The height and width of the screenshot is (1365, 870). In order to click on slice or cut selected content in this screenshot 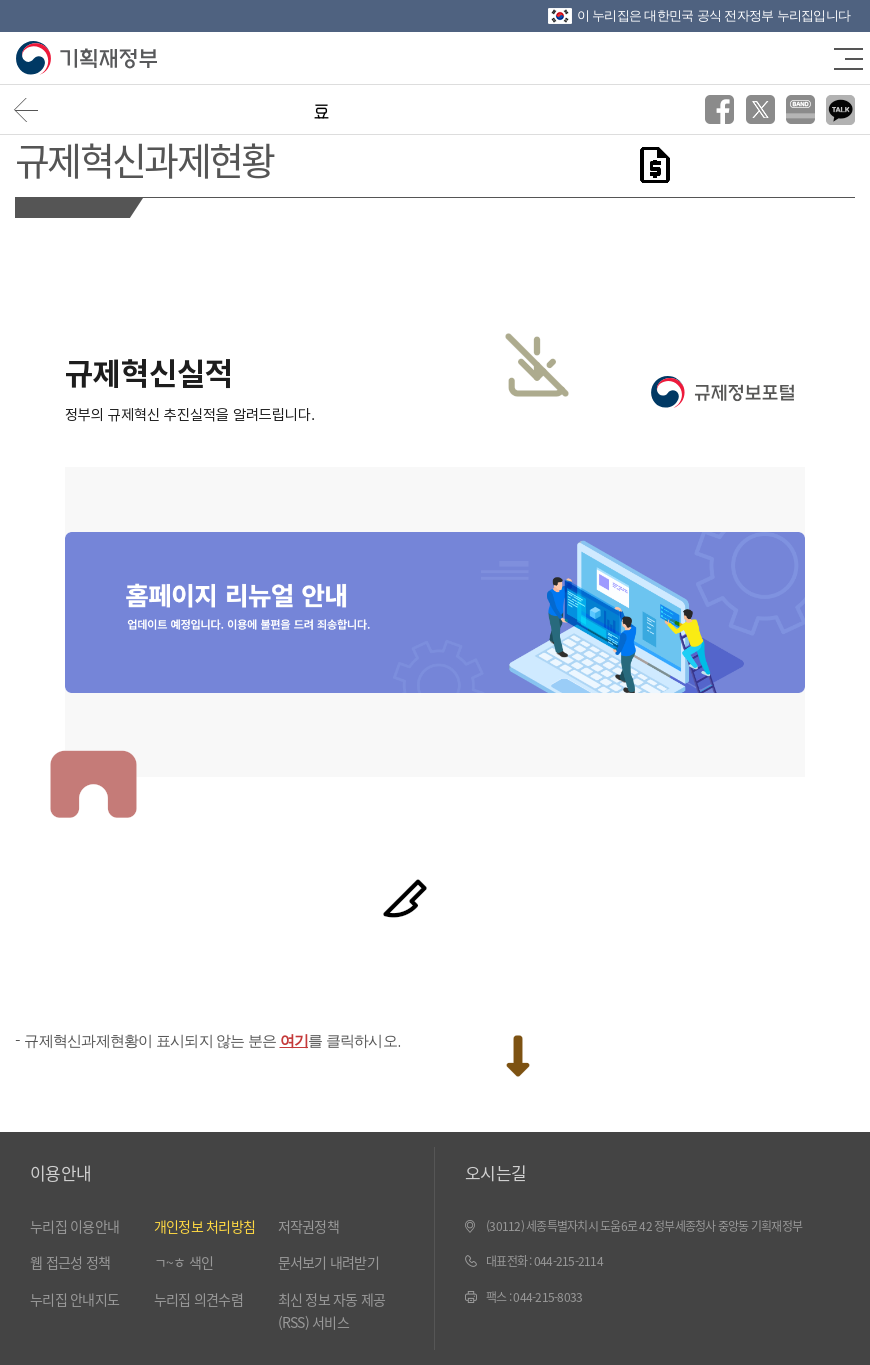, I will do `click(405, 899)`.